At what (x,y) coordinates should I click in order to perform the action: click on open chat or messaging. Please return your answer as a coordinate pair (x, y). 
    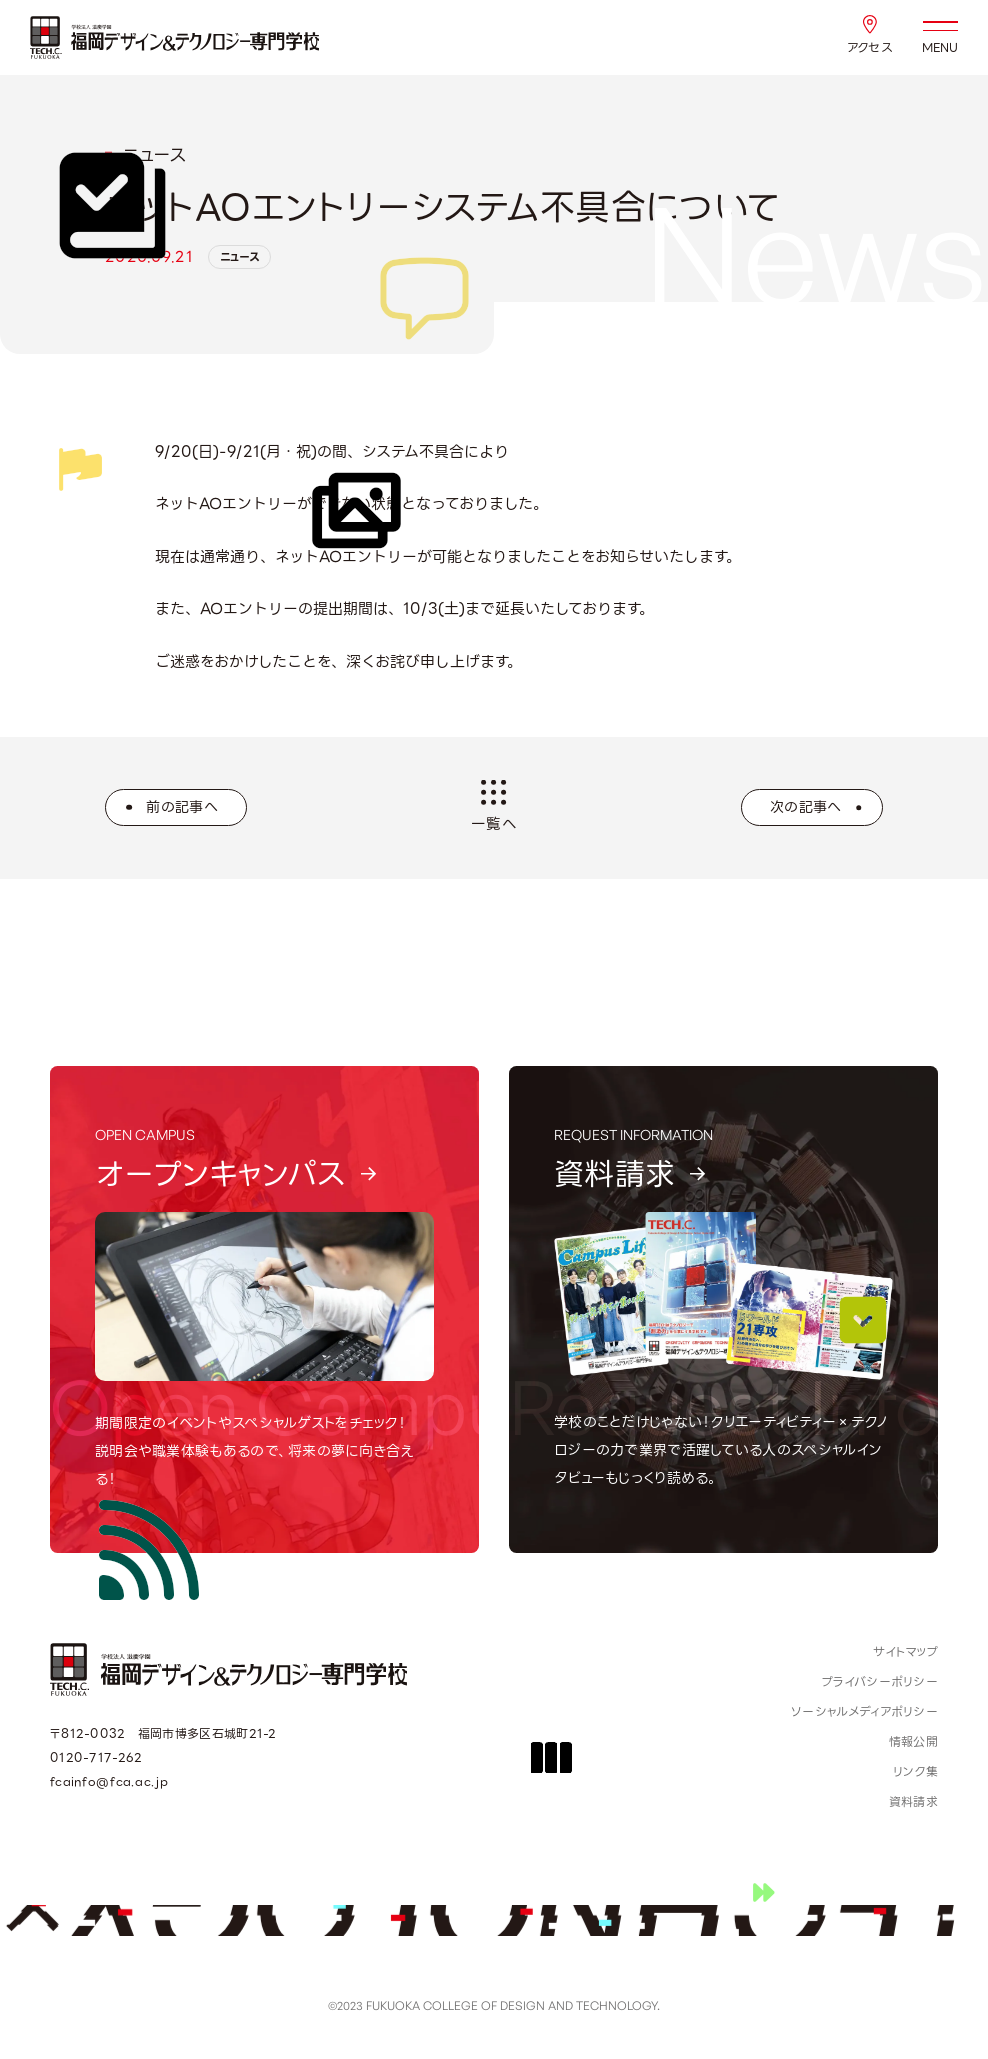
    Looking at the image, I should click on (424, 298).